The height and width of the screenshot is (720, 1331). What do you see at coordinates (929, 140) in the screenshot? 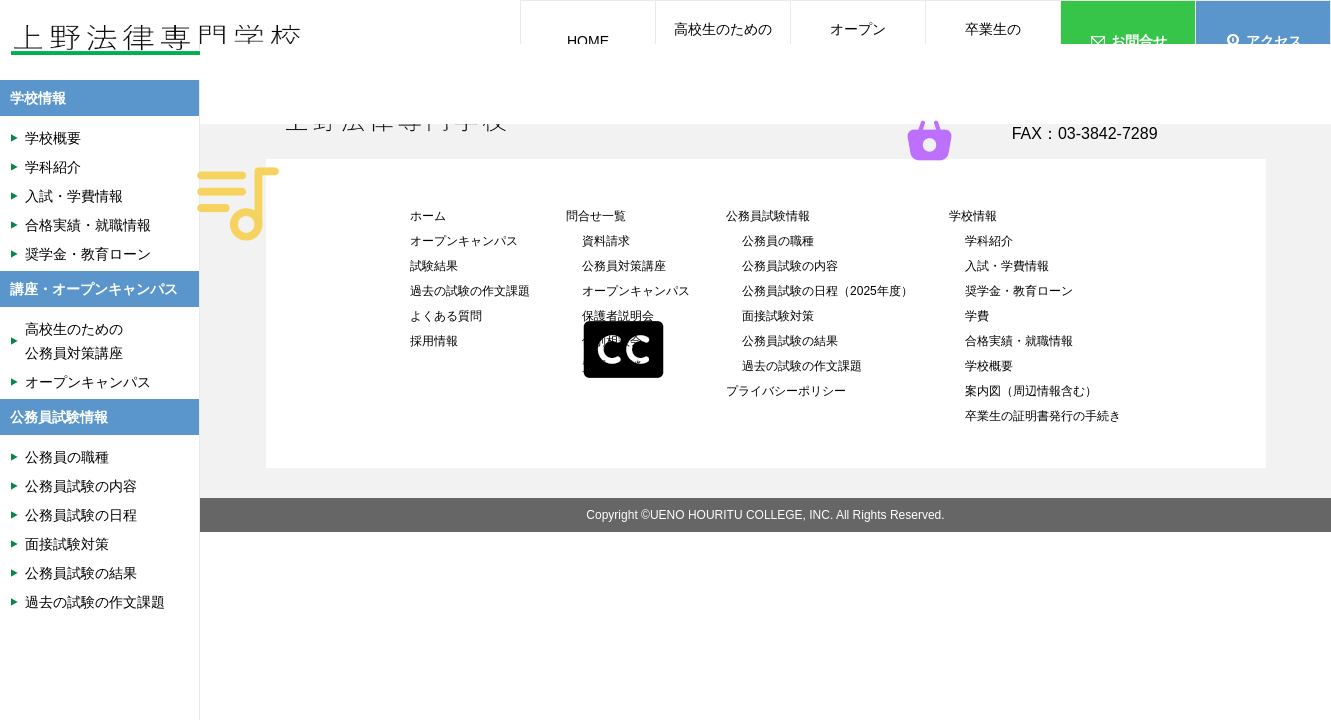
I see `view shopping basket` at bounding box center [929, 140].